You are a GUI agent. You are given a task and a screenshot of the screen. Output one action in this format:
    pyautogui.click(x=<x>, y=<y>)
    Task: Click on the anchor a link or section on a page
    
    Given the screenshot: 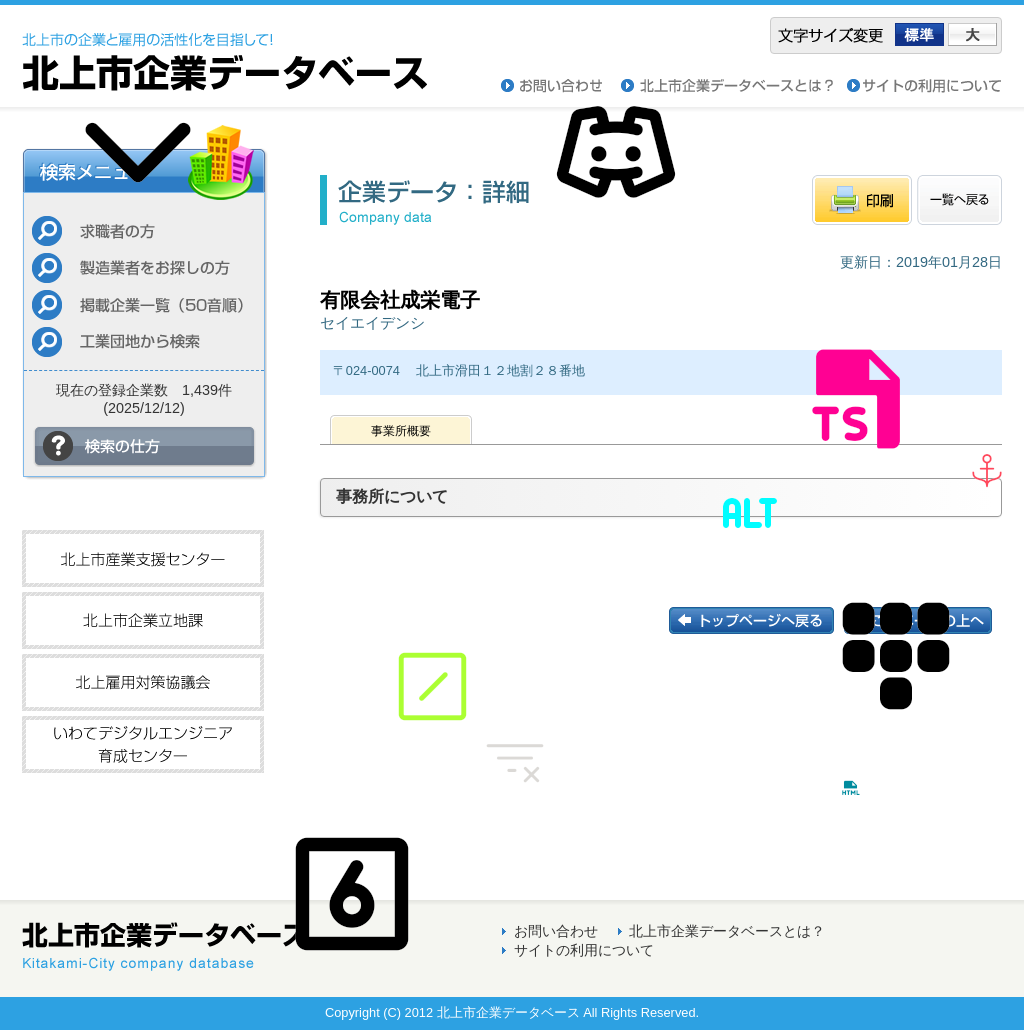 What is the action you would take?
    pyautogui.click(x=987, y=470)
    